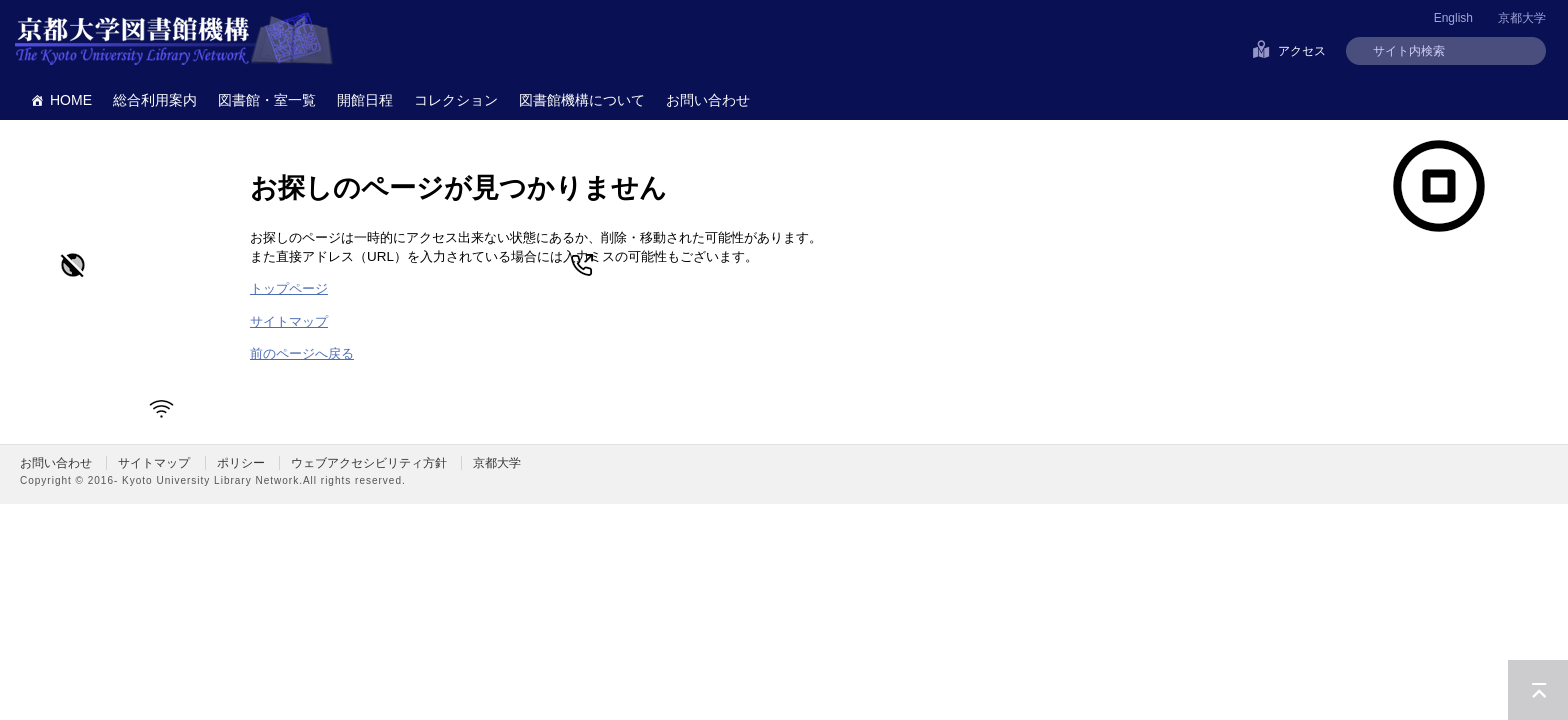 The image size is (1568, 720). Describe the element at coordinates (581, 265) in the screenshot. I see `make an outgoing call` at that location.